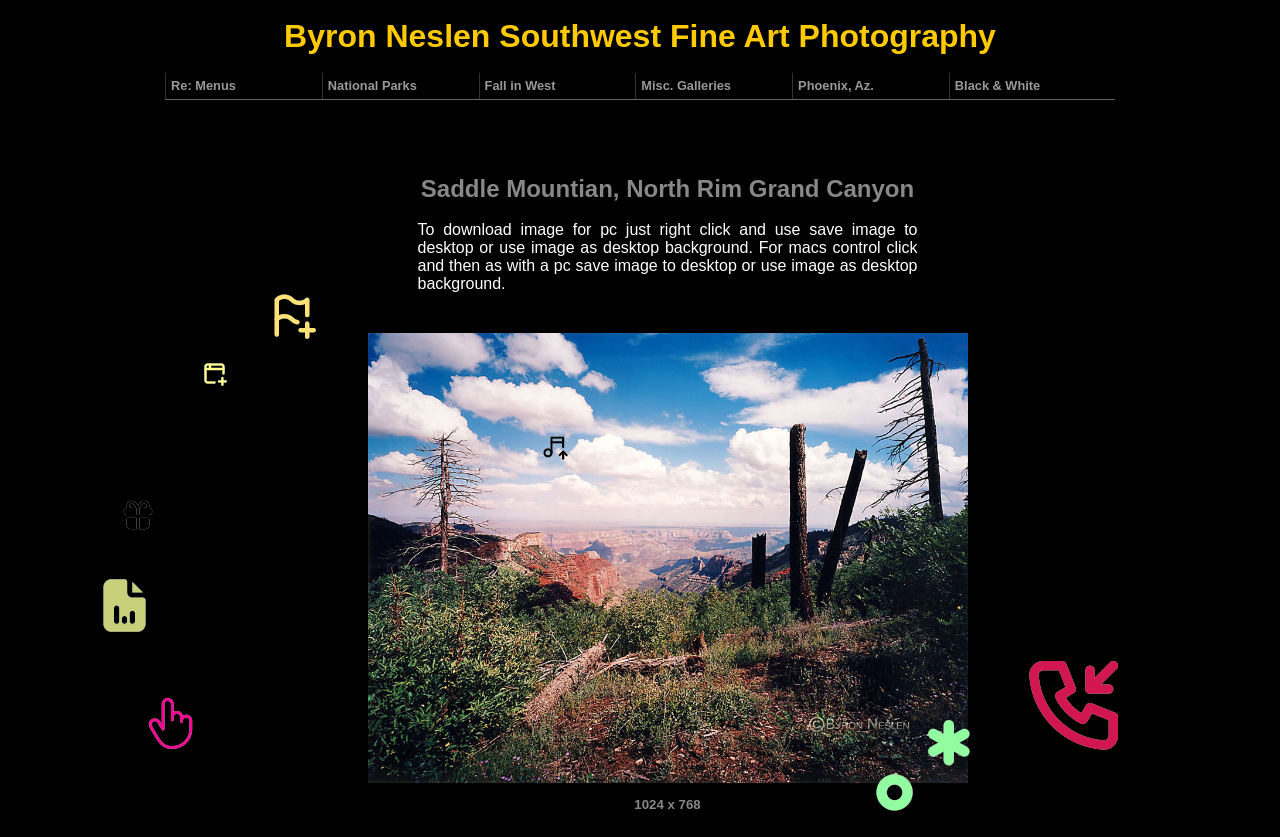  I want to click on view or redeem a gift, so click(138, 515).